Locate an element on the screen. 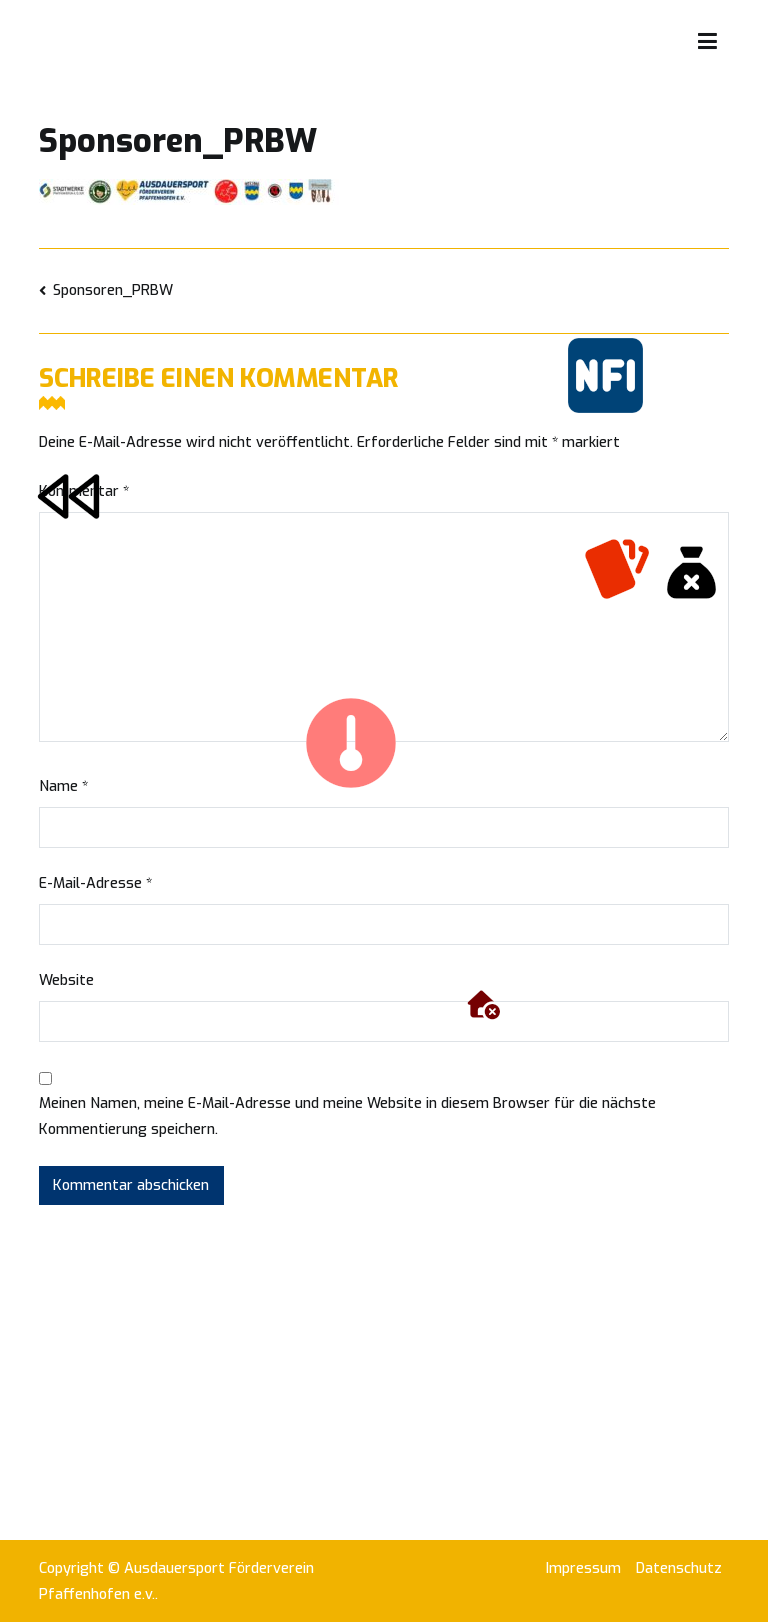 This screenshot has width=768, height=1622. indicates non-food items category is located at coordinates (605, 375).